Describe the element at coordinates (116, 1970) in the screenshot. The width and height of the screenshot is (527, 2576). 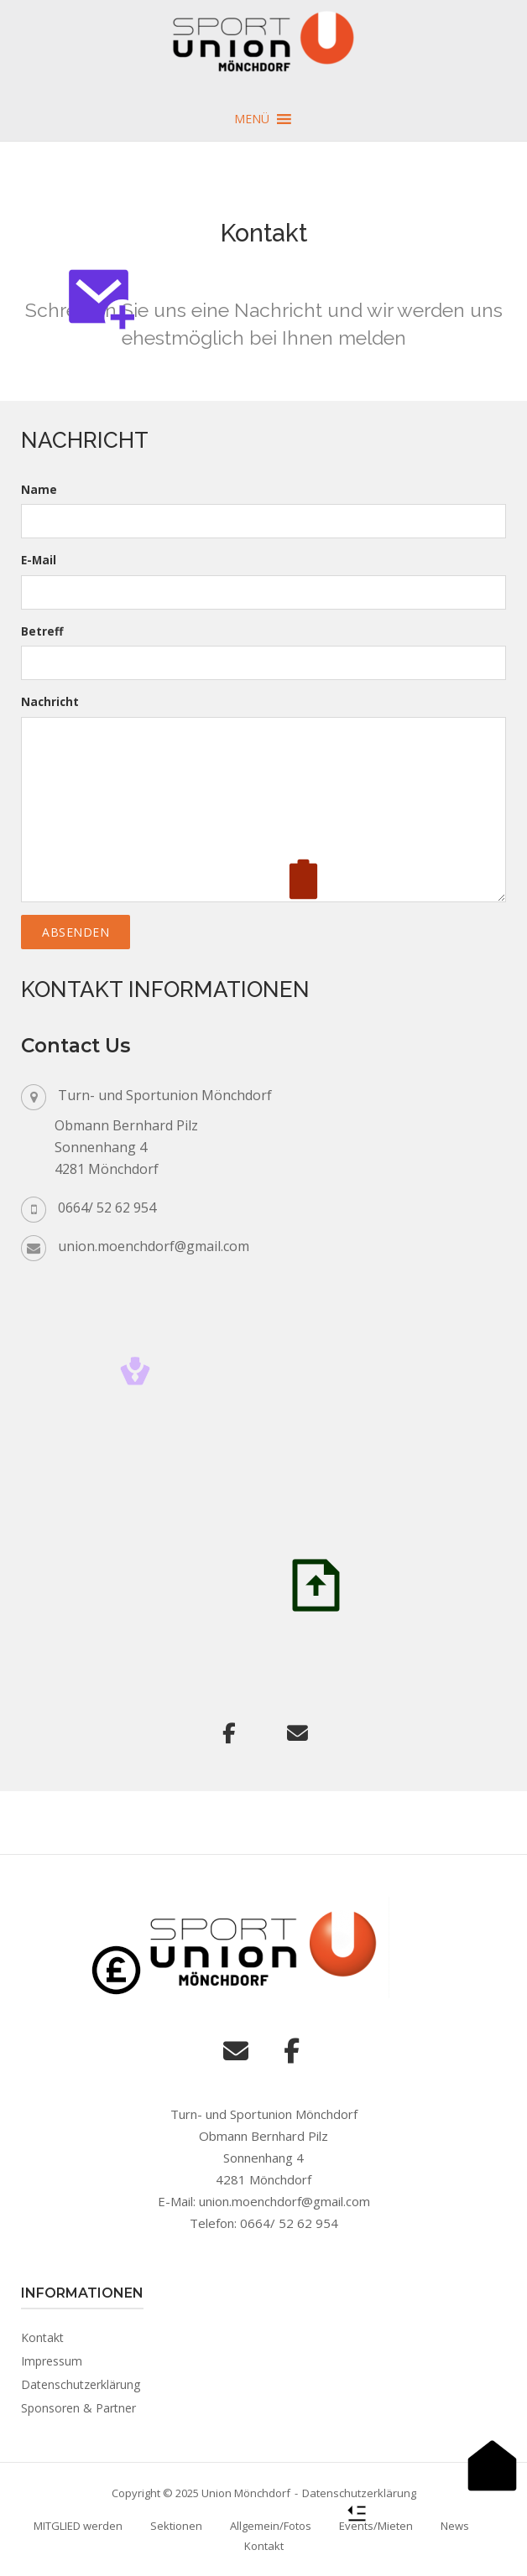
I see `view balance in british pounds` at that location.